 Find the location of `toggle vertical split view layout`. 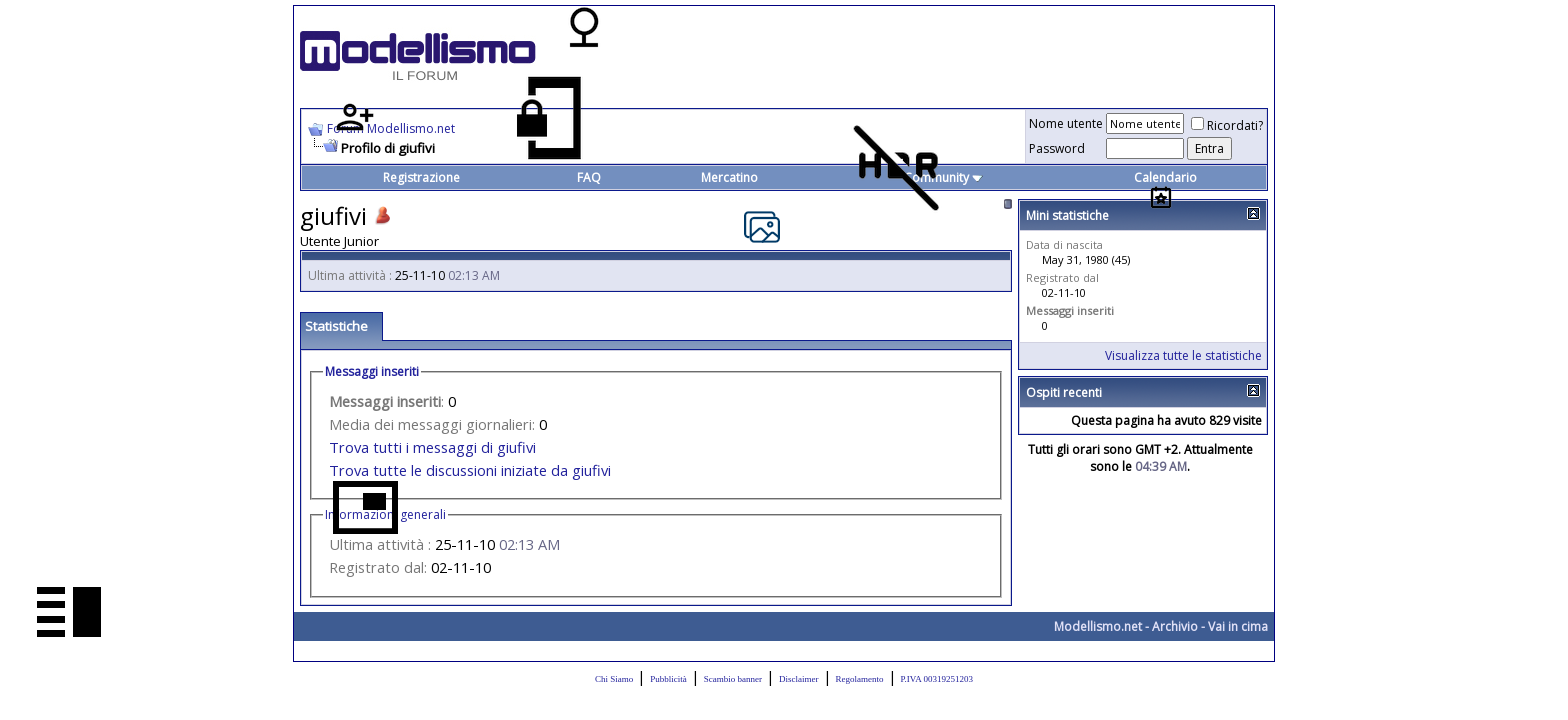

toggle vertical split view layout is located at coordinates (69, 612).